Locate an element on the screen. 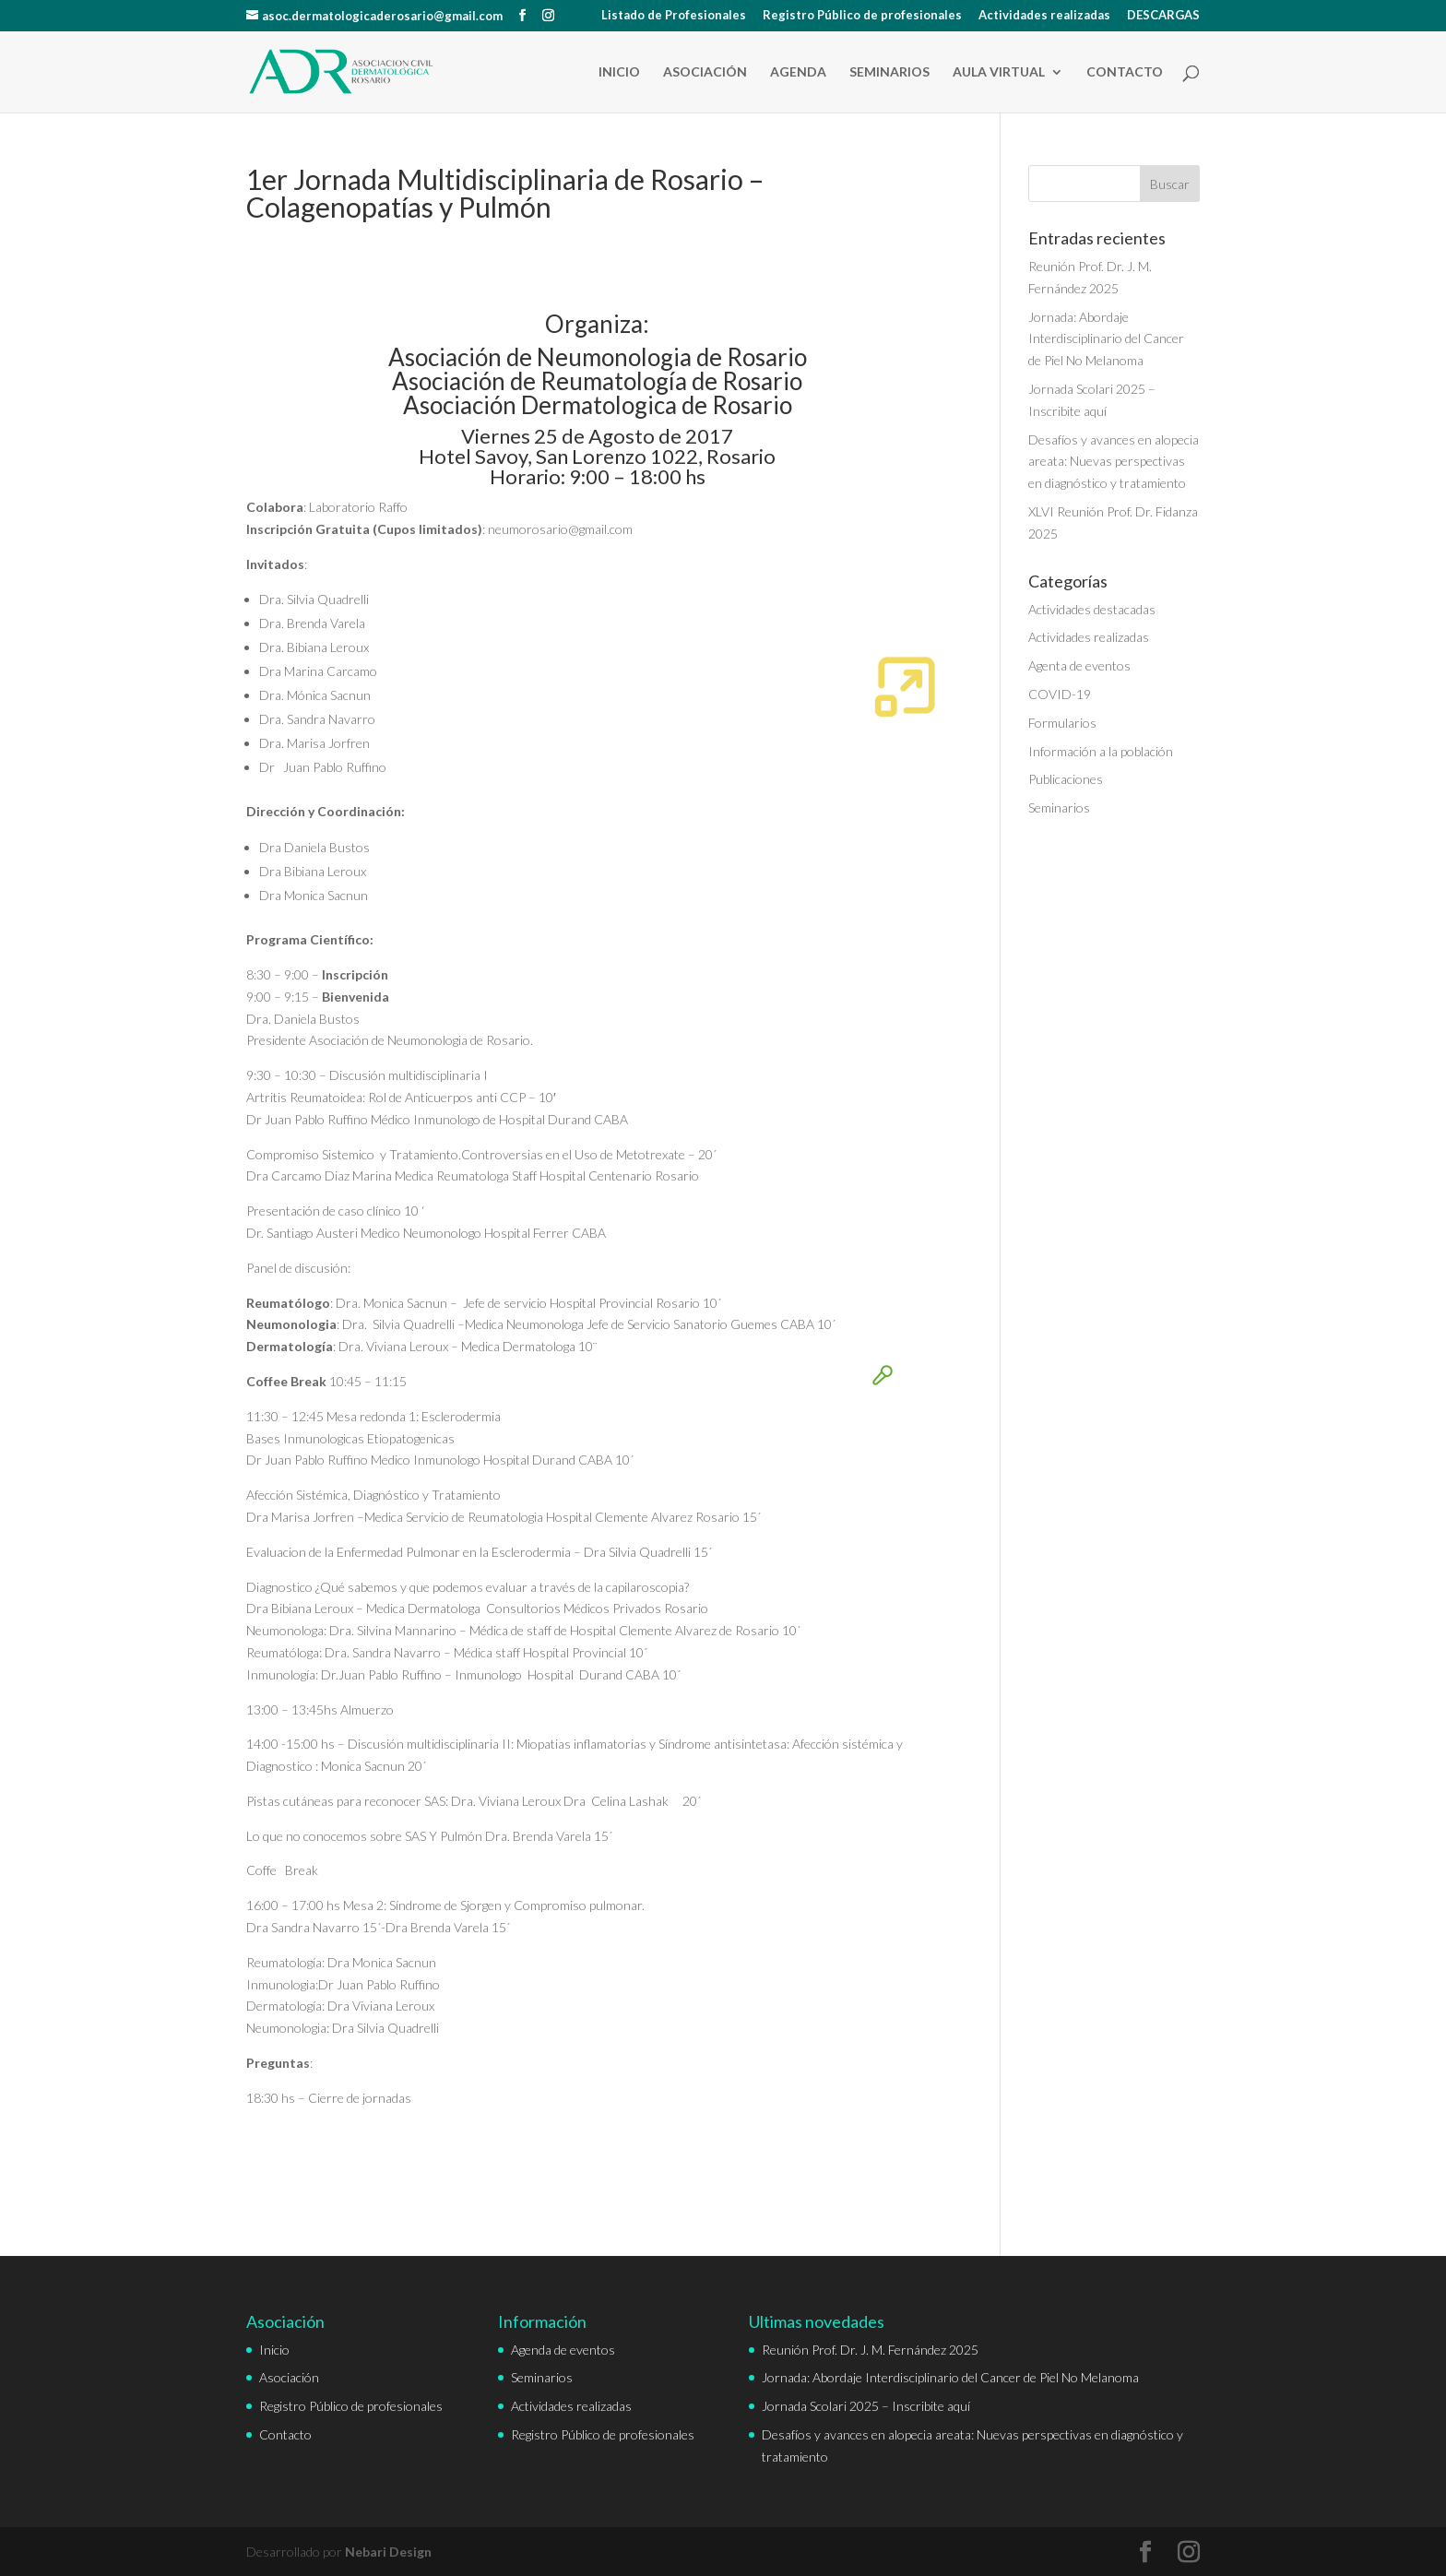 This screenshot has height=2576, width=1446. tap to start voice recording is located at coordinates (883, 1375).